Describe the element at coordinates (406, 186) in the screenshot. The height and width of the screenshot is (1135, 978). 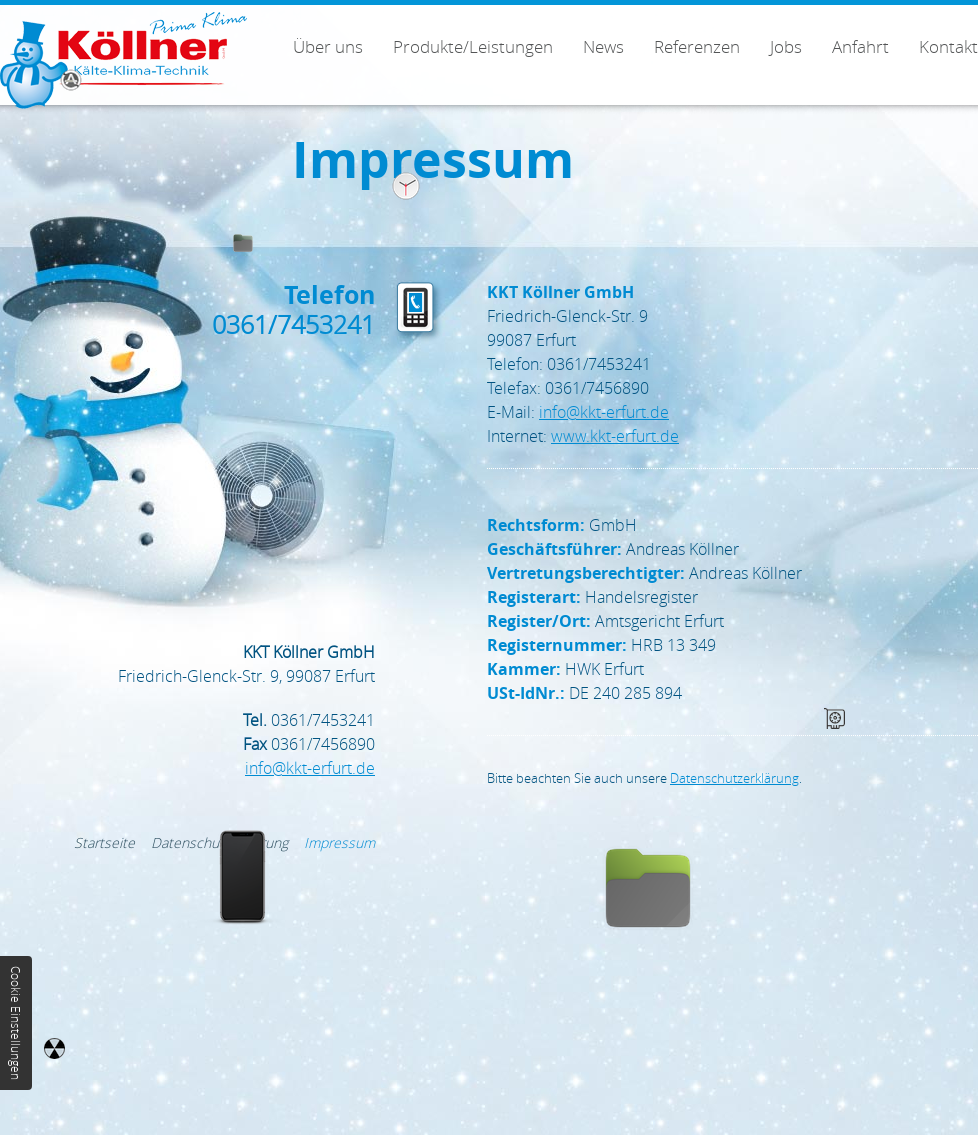
I see `access time and date settings` at that location.